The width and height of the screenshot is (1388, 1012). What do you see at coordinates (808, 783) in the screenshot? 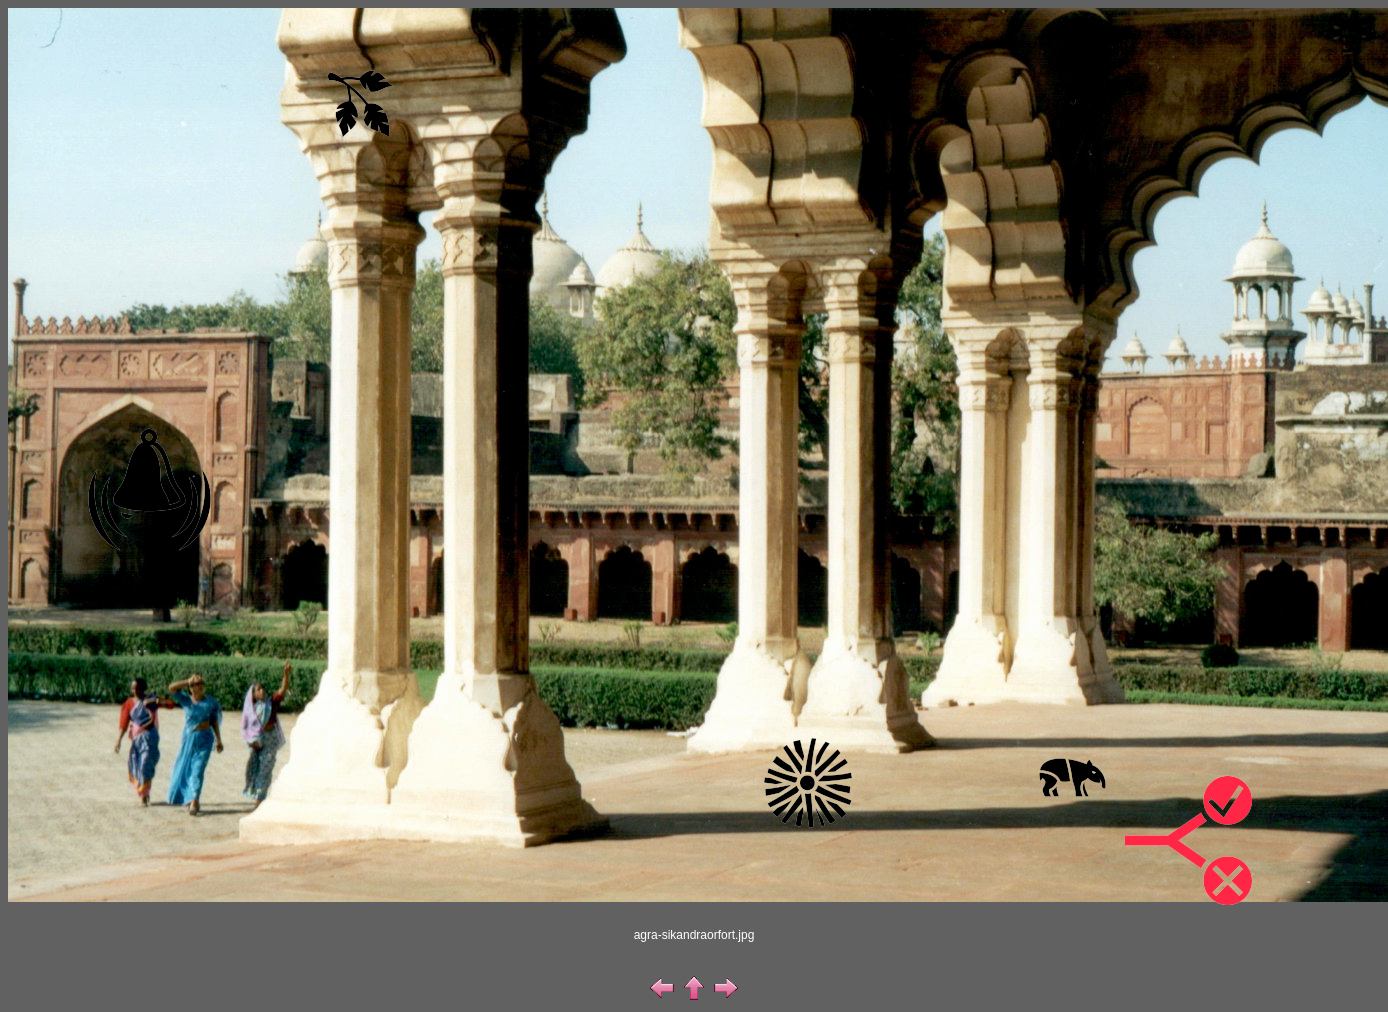
I see `dandelion flower icon for nature or garden-themed game elements` at bounding box center [808, 783].